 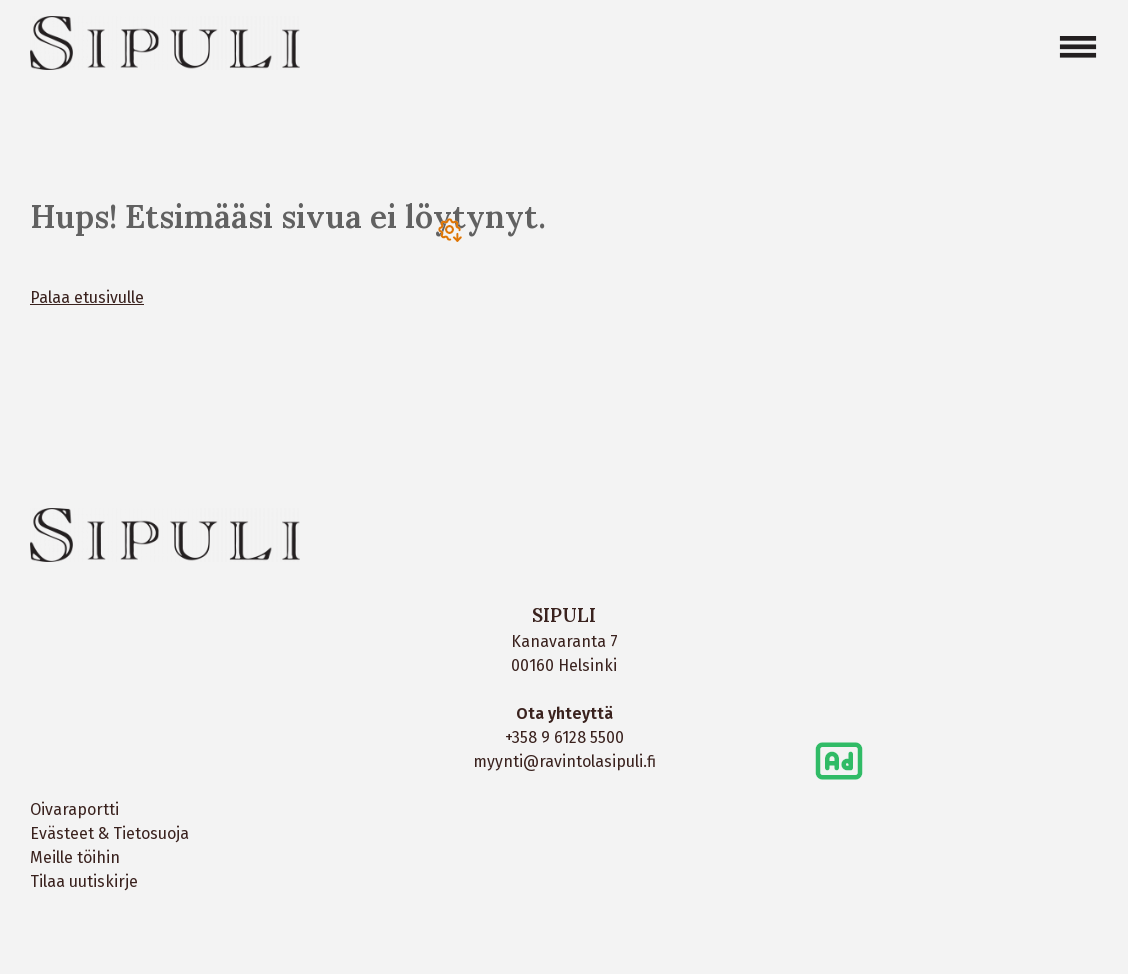 What do you see at coordinates (449, 229) in the screenshot?
I see `download or export settings` at bounding box center [449, 229].